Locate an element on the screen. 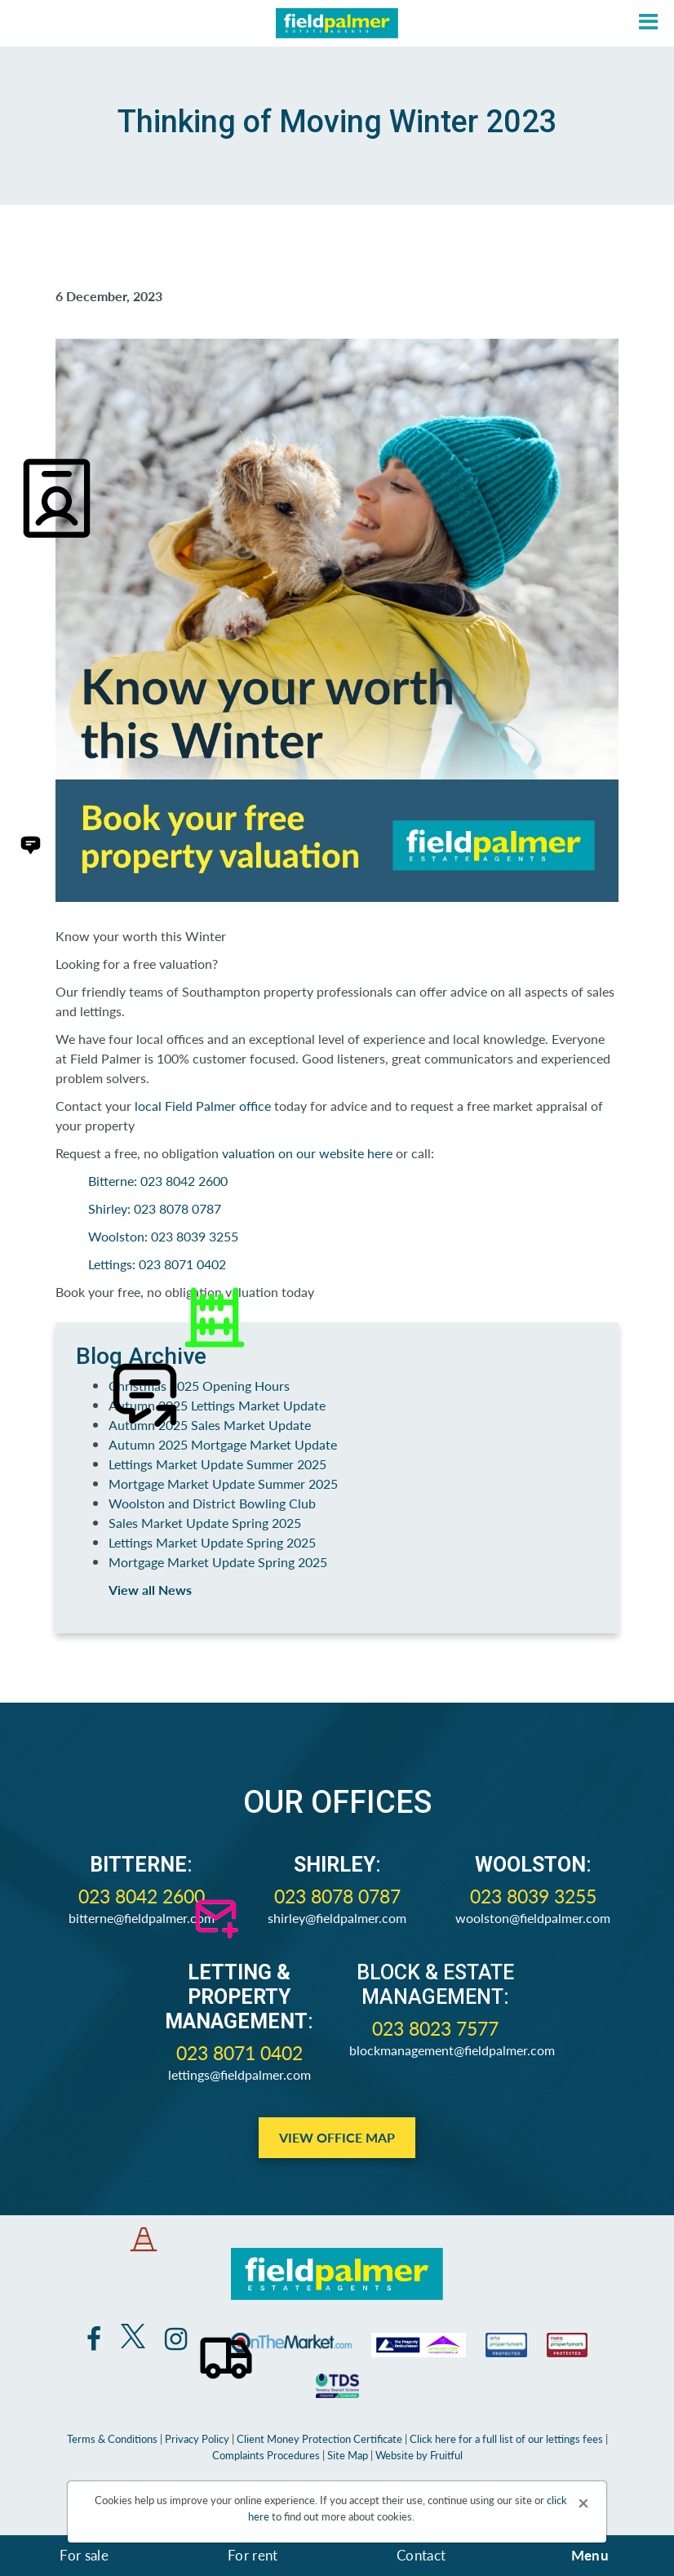 Image resolution: width=674 pixels, height=2576 pixels. track your delivery status is located at coordinates (226, 2358).